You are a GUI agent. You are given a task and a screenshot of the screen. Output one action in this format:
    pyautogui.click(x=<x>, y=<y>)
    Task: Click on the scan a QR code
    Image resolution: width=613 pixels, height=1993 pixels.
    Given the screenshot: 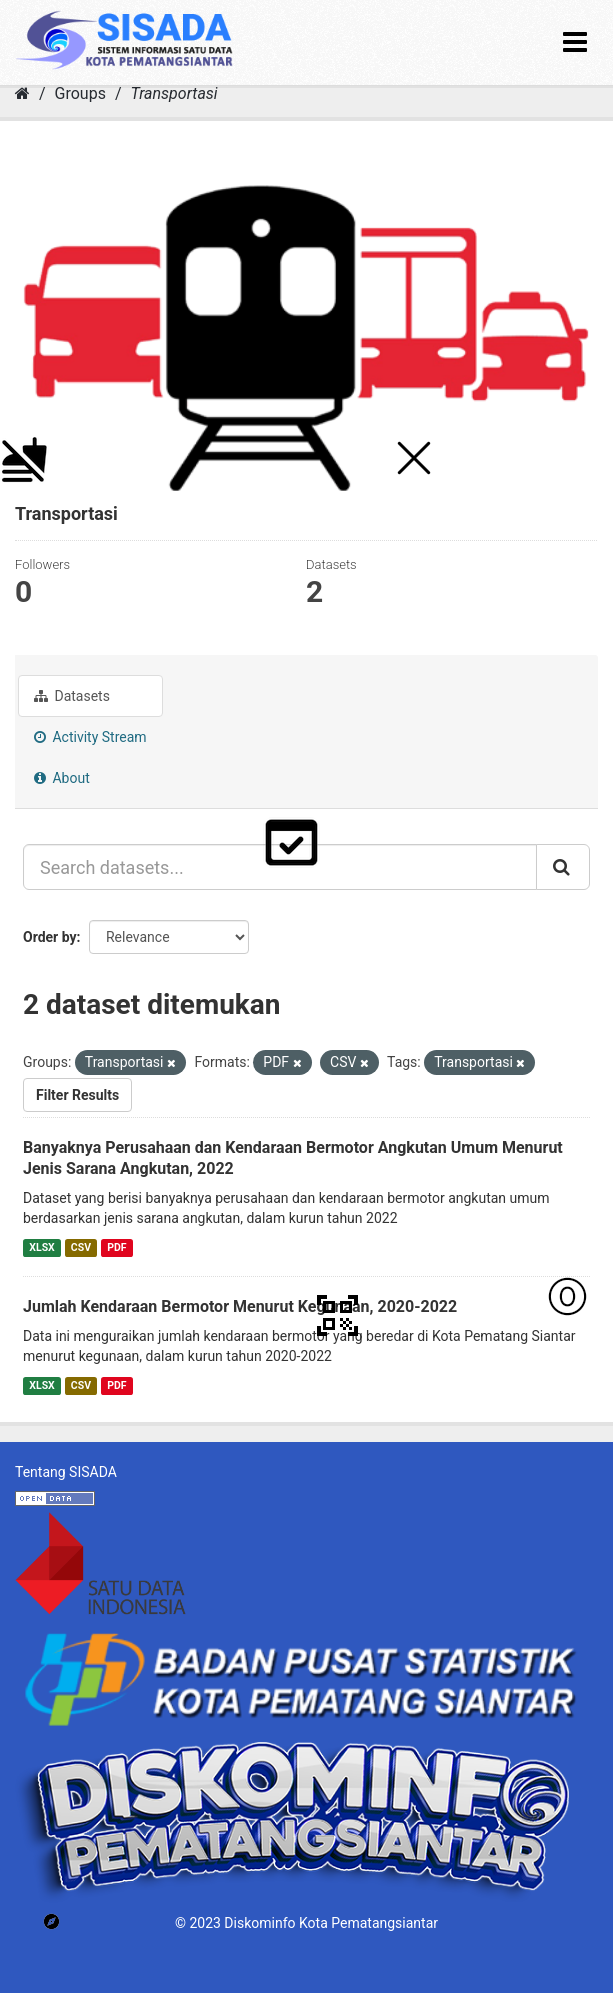 What is the action you would take?
    pyautogui.click(x=337, y=1315)
    